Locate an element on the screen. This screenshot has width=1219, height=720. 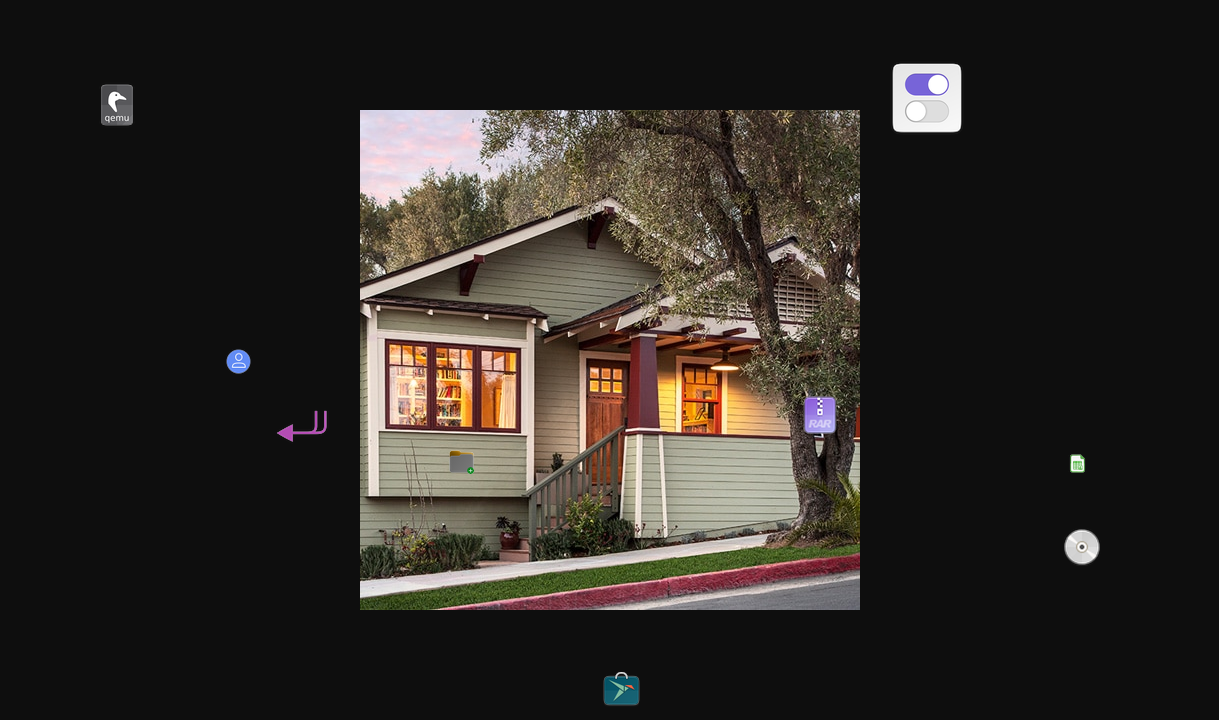
open the snap store to browse and install apps is located at coordinates (621, 690).